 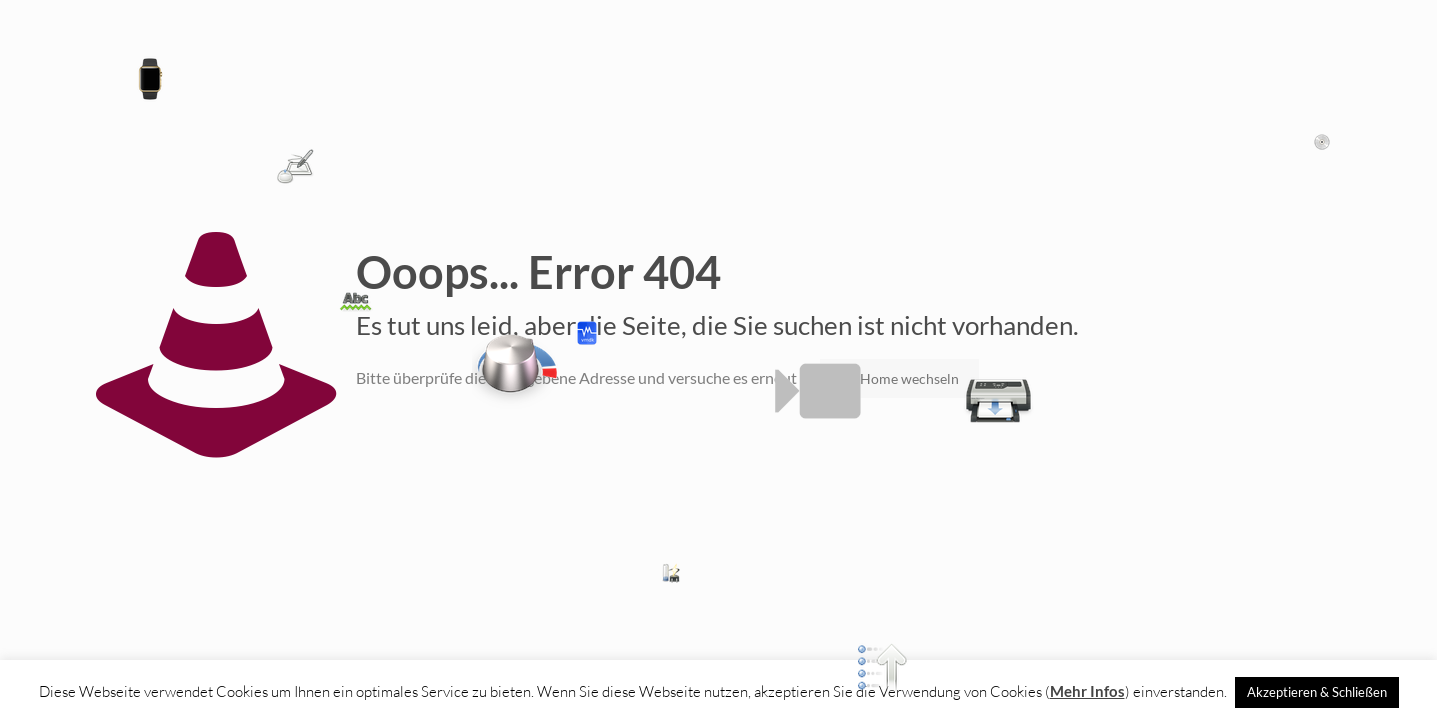 I want to click on a VirtualBox virtual machine disk file, so click(x=587, y=333).